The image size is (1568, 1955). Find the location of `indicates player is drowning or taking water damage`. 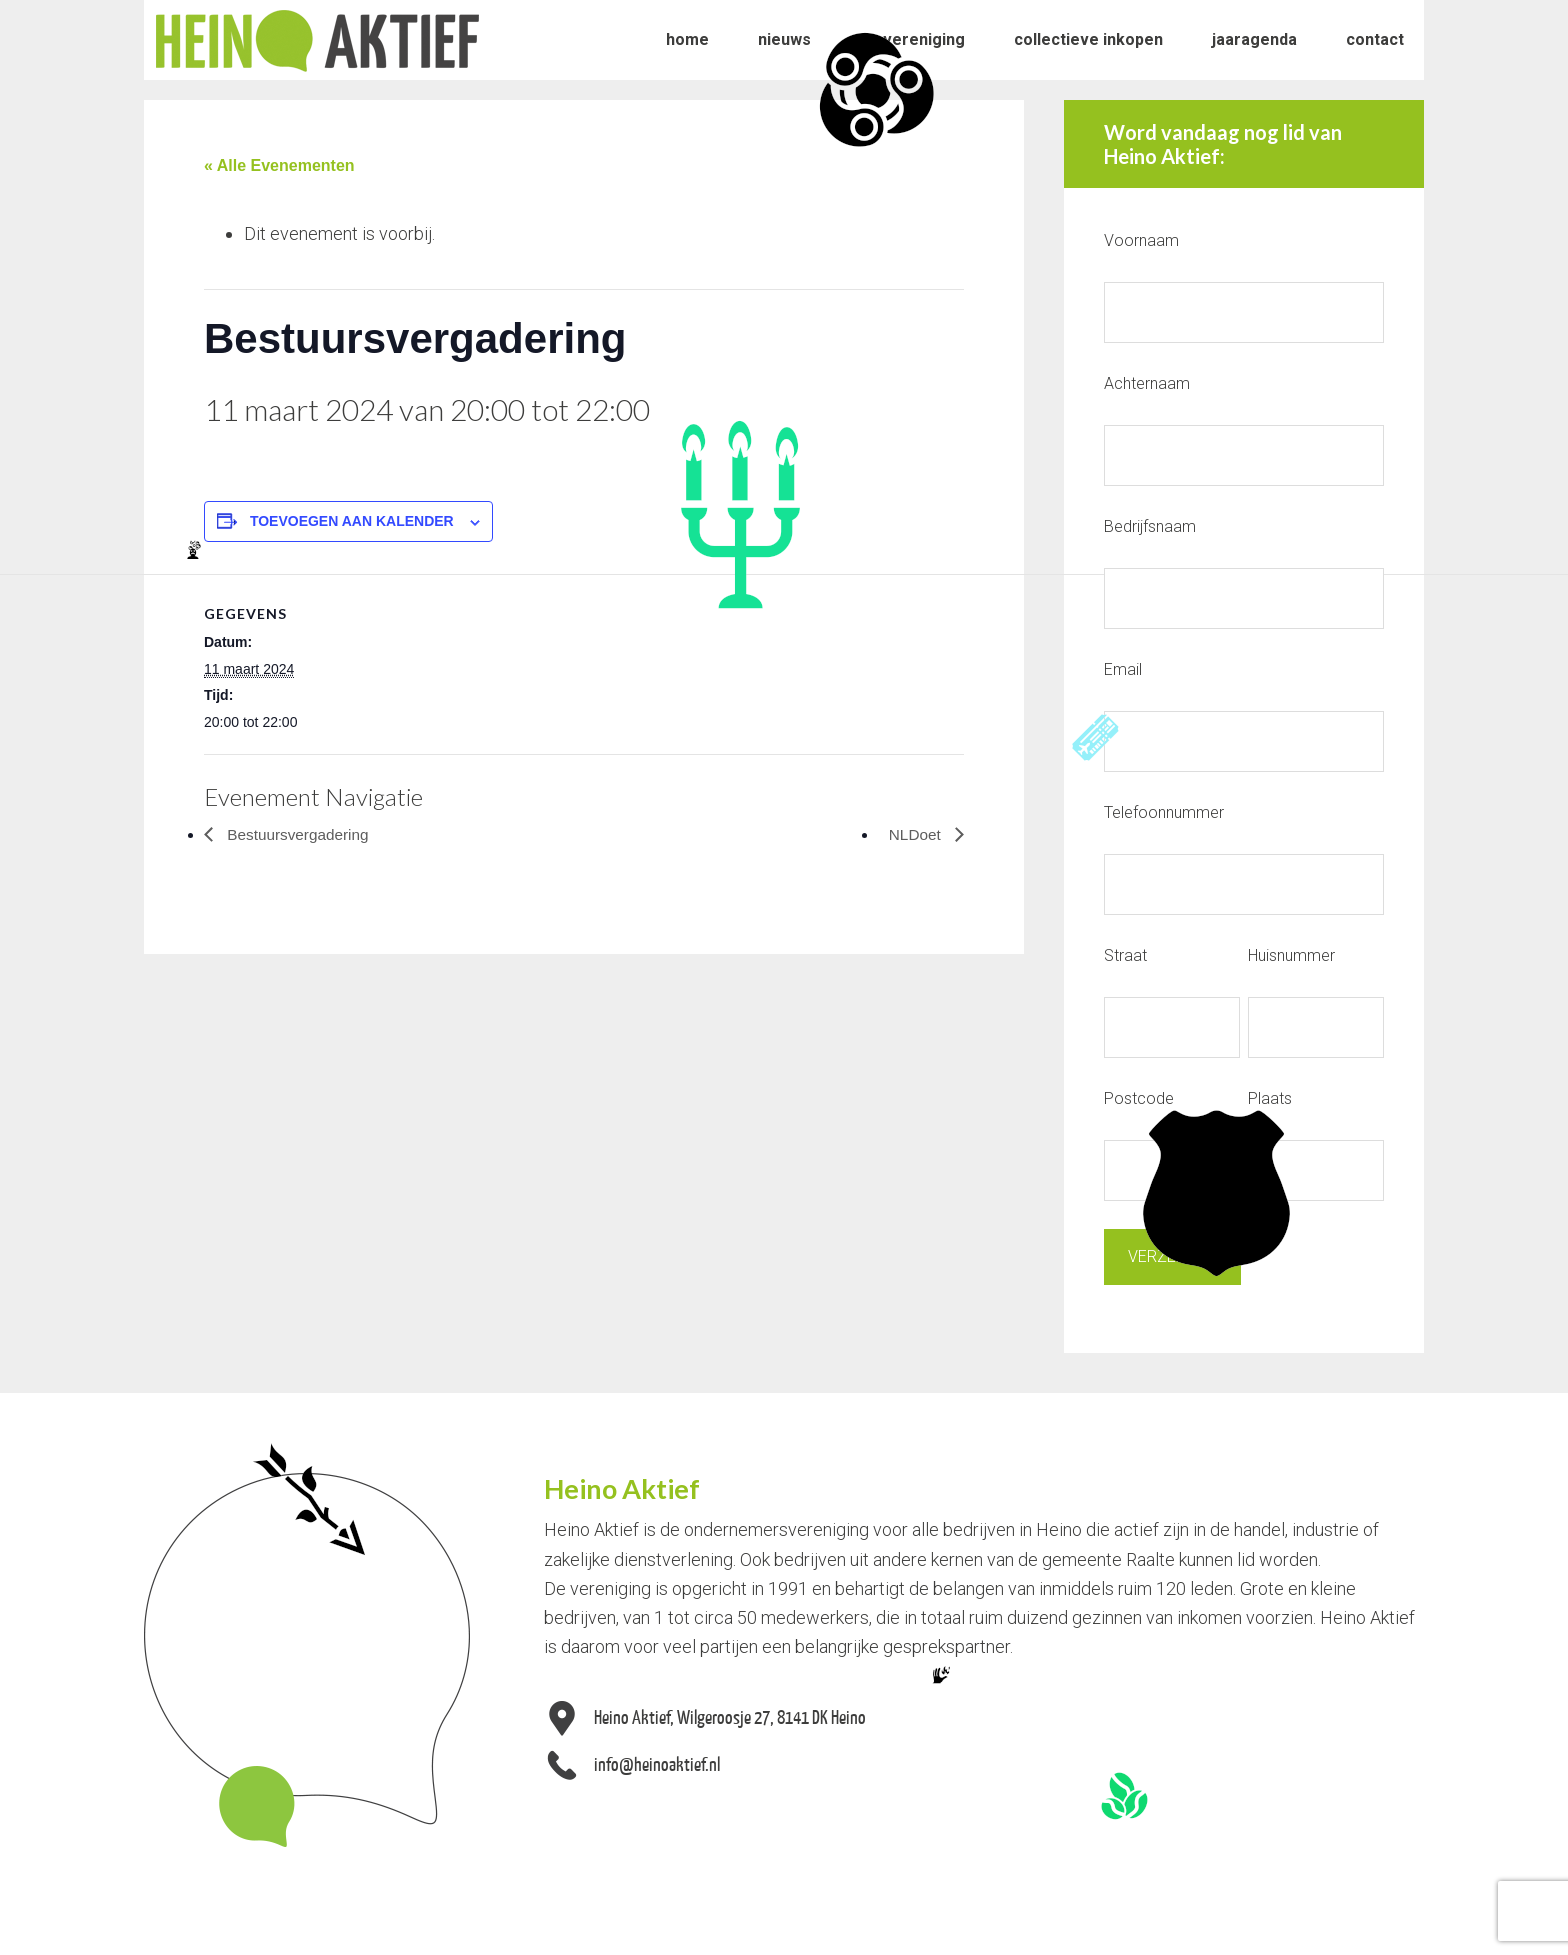

indicates player is drowning or taking water damage is located at coordinates (193, 550).